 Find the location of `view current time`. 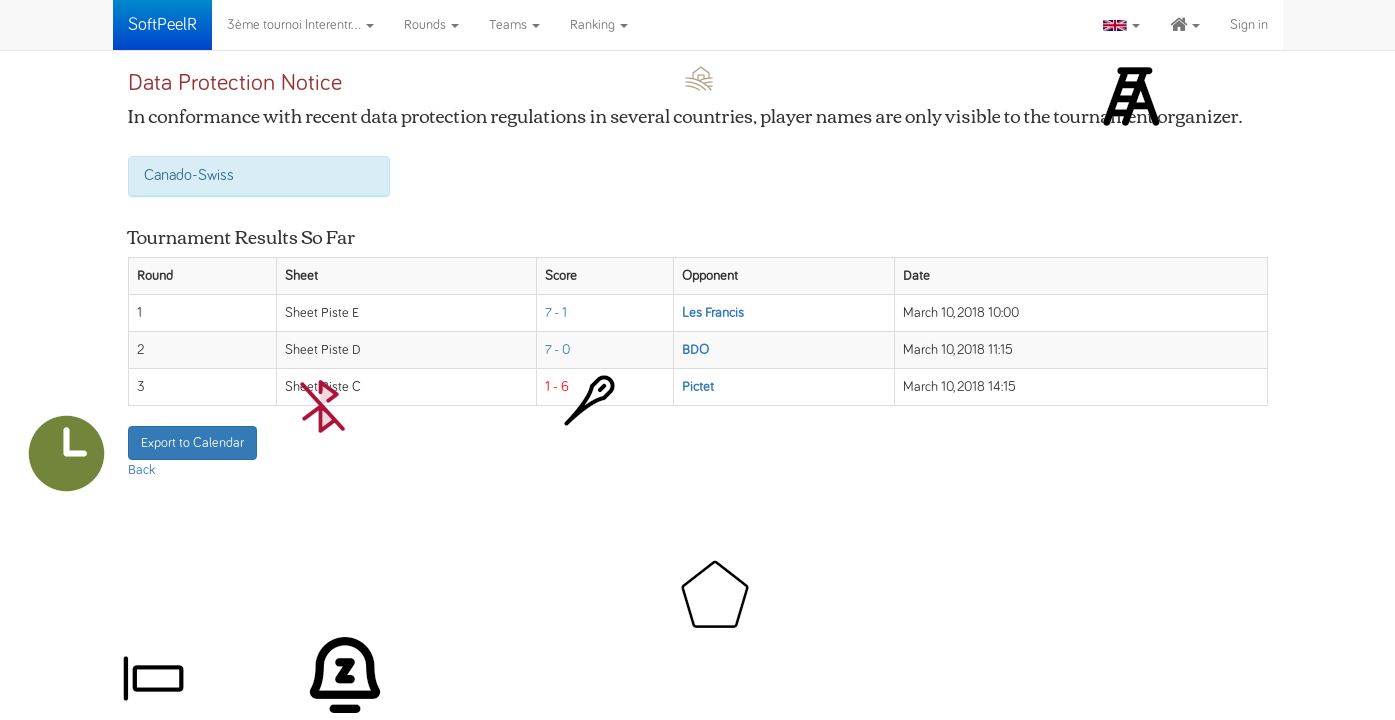

view current time is located at coordinates (66, 453).